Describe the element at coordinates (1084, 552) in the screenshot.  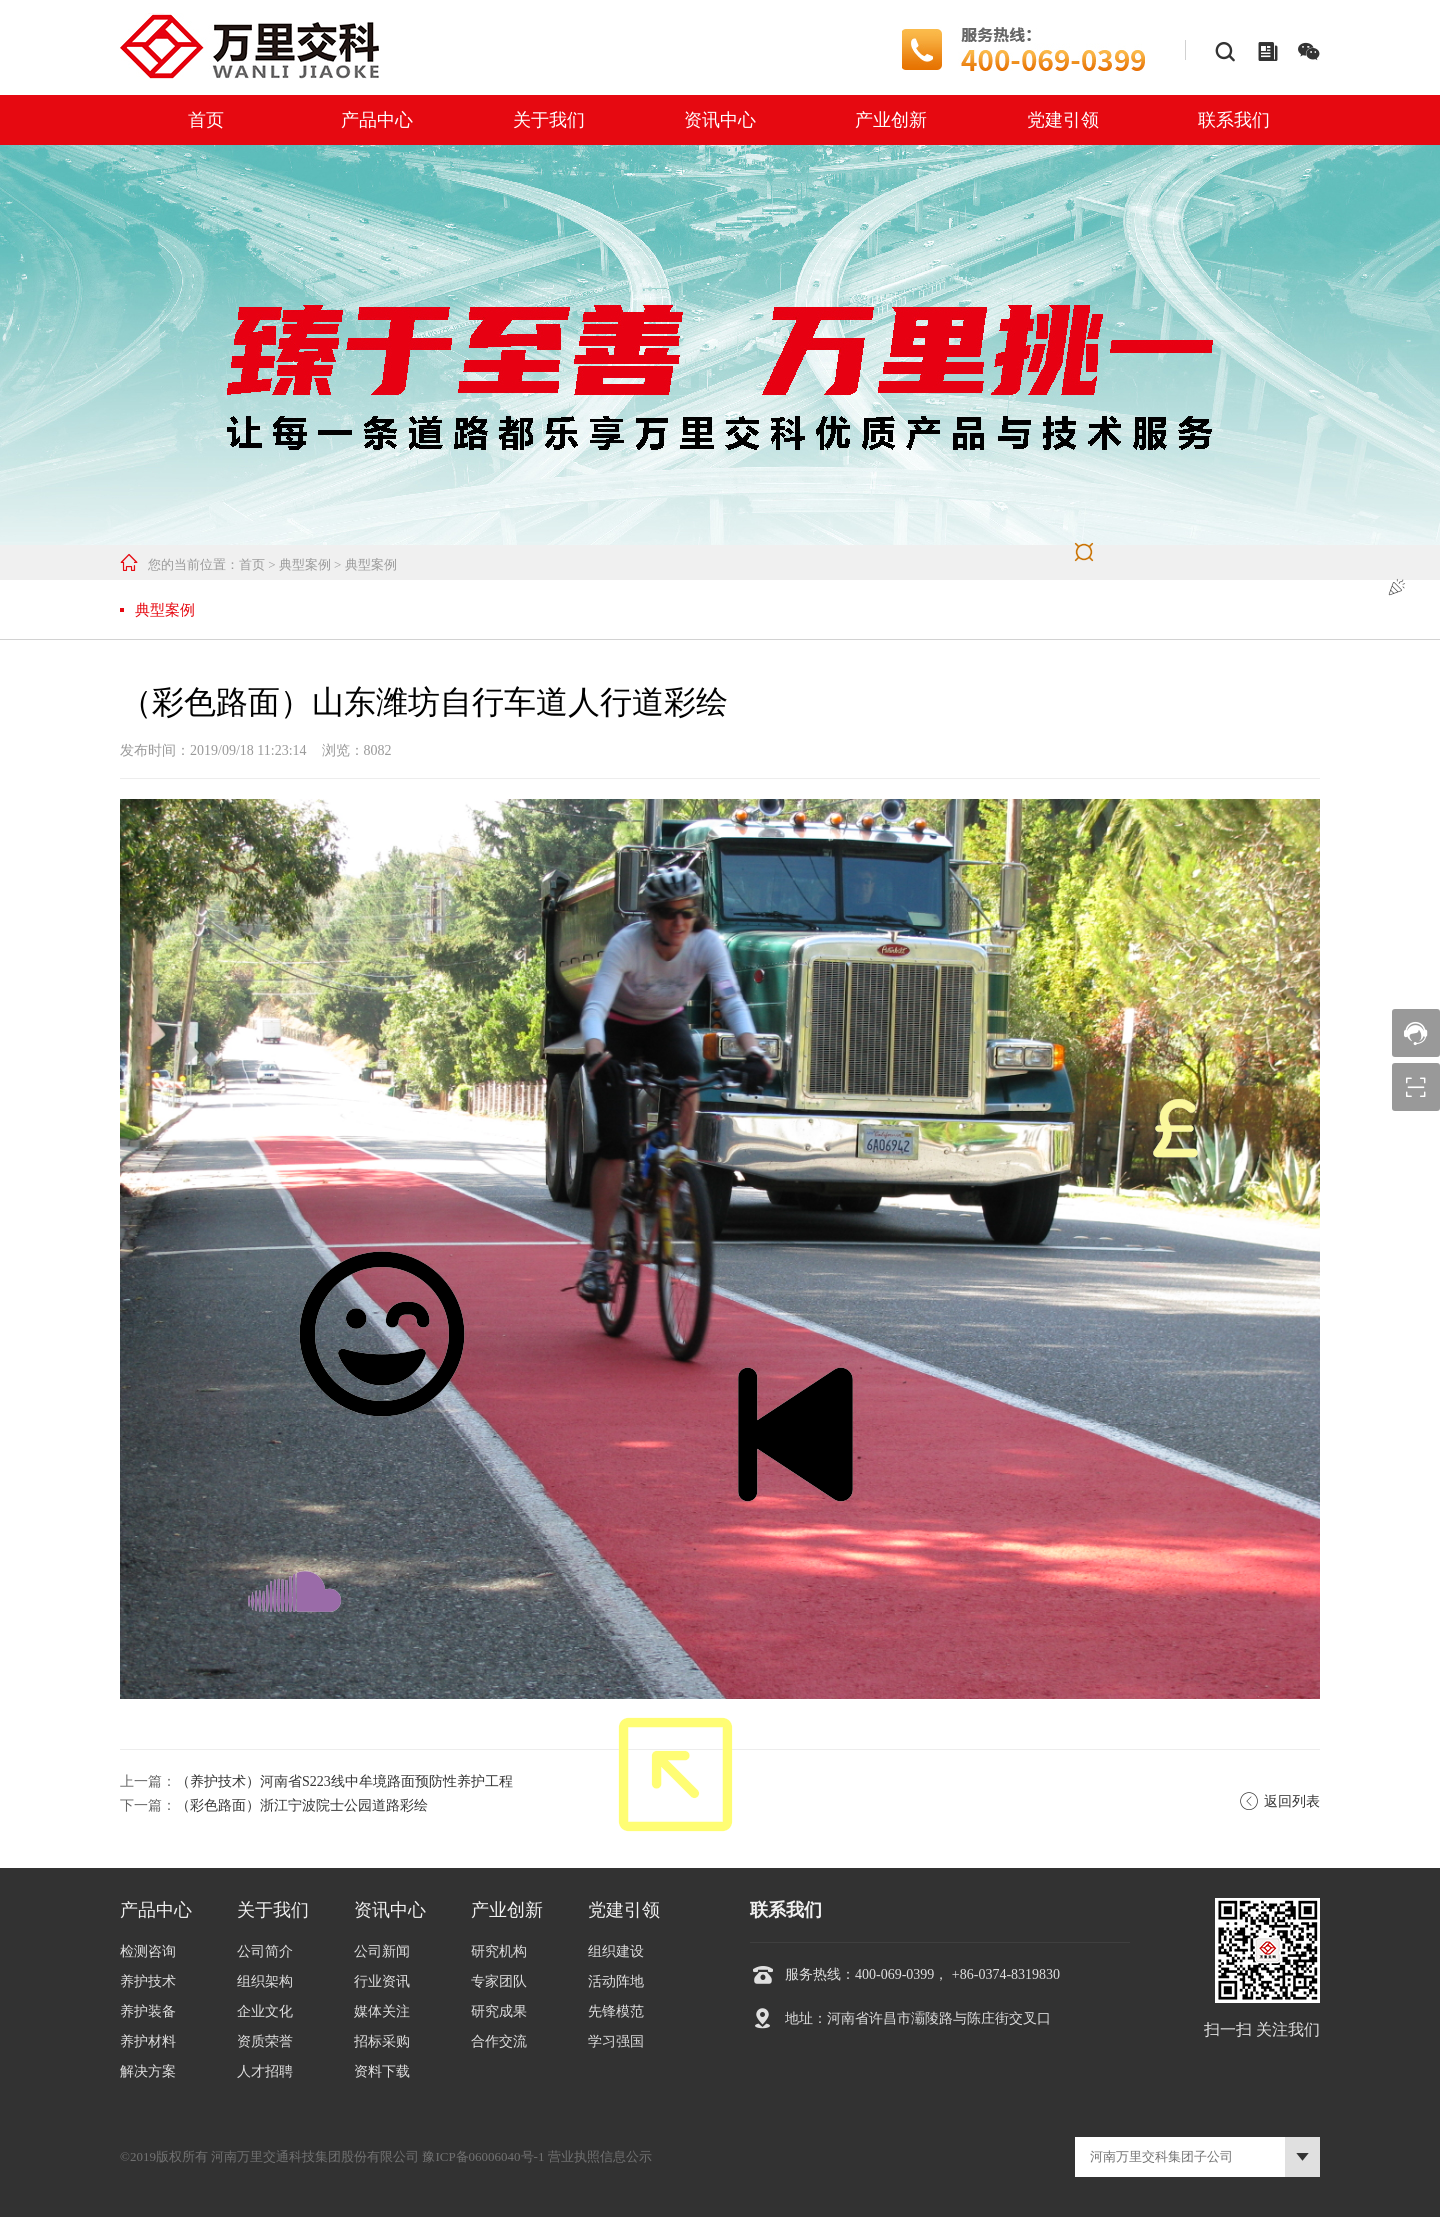
I see `select or change currency type` at that location.